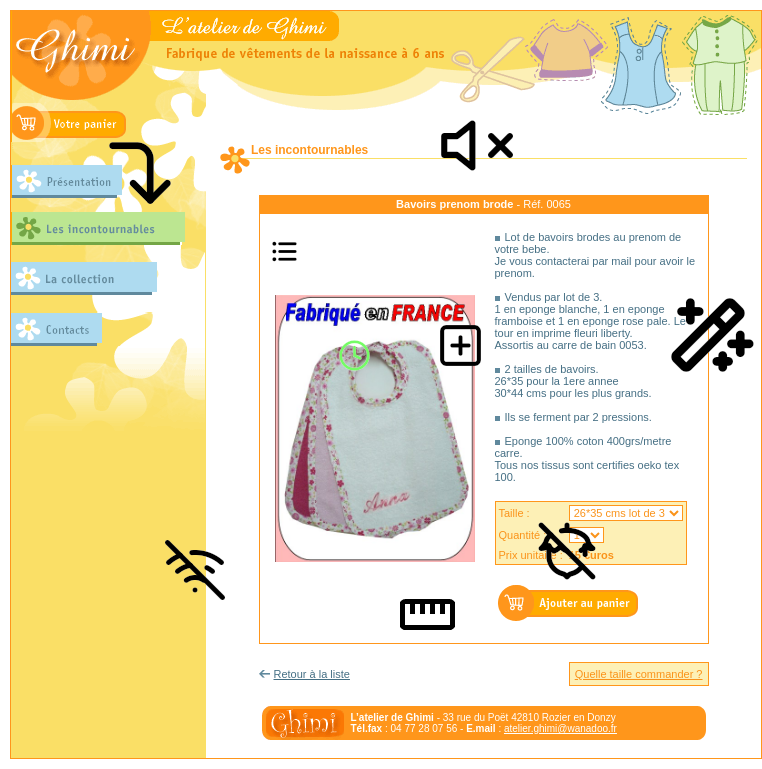  What do you see at coordinates (427, 614) in the screenshot?
I see `access ruler or measurement tool` at bounding box center [427, 614].